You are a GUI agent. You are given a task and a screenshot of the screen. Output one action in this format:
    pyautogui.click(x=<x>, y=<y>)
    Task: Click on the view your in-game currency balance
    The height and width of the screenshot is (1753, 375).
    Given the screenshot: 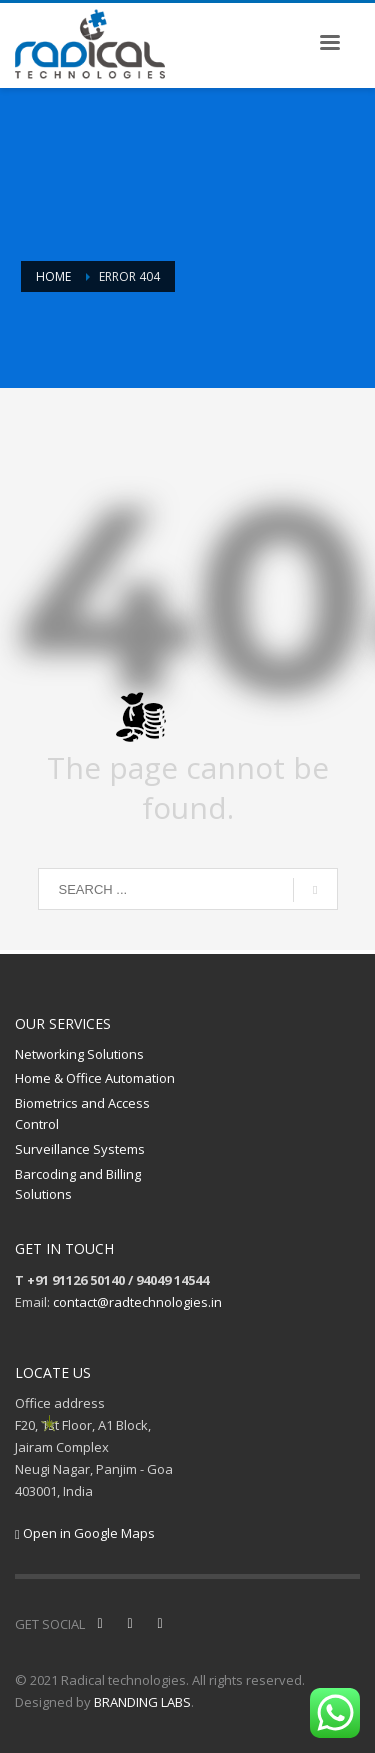 What is the action you would take?
    pyautogui.click(x=141, y=717)
    